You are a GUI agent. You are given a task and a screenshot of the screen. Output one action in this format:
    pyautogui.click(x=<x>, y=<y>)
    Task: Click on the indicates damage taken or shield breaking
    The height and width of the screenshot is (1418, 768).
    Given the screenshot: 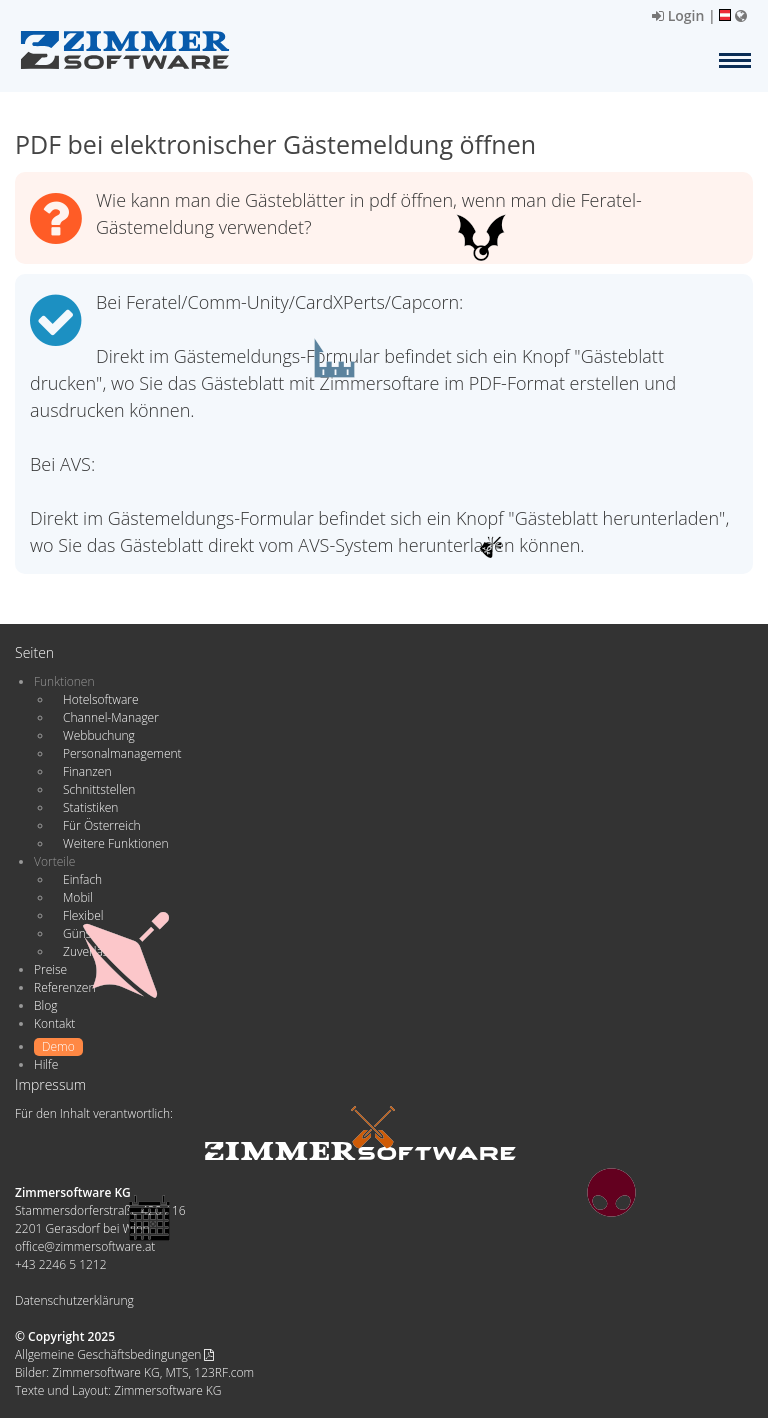 What is the action you would take?
    pyautogui.click(x=490, y=547)
    